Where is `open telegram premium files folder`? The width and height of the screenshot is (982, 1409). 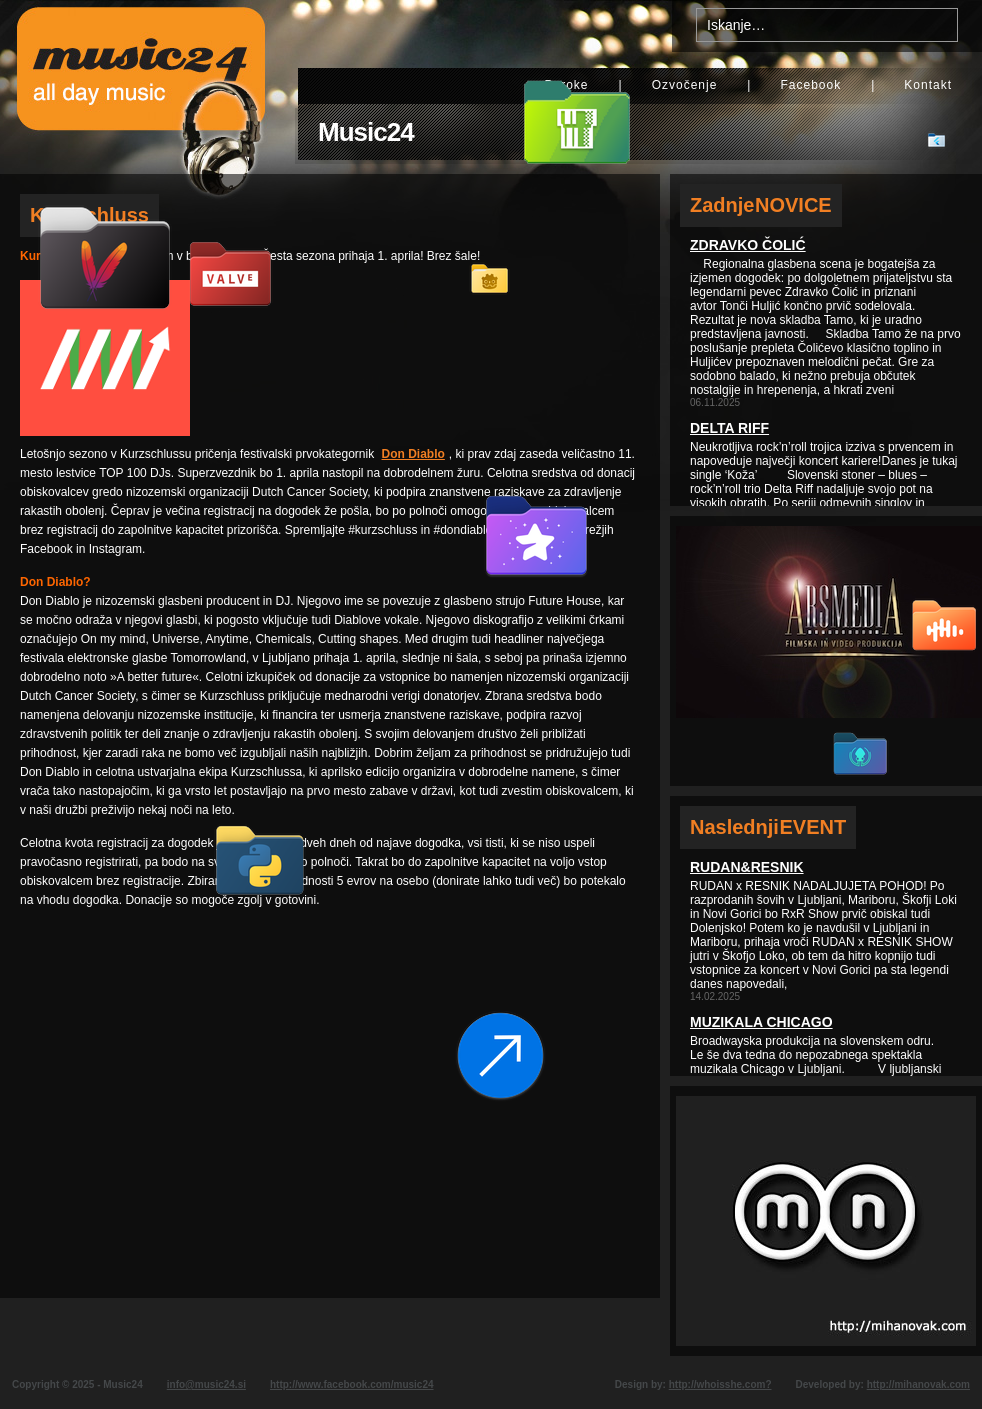 open telegram premium files folder is located at coordinates (536, 538).